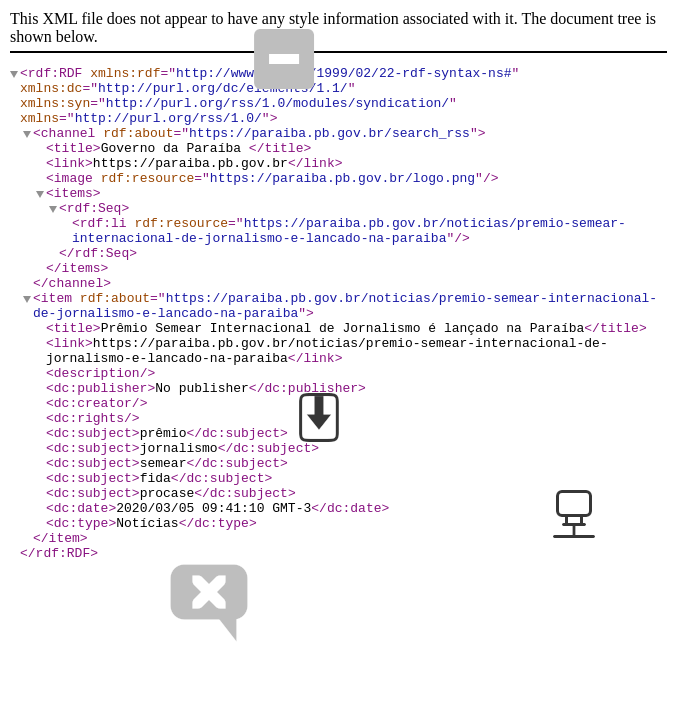 The width and height of the screenshot is (677, 720). Describe the element at coordinates (320, 417) in the screenshot. I see `download a file or application` at that location.